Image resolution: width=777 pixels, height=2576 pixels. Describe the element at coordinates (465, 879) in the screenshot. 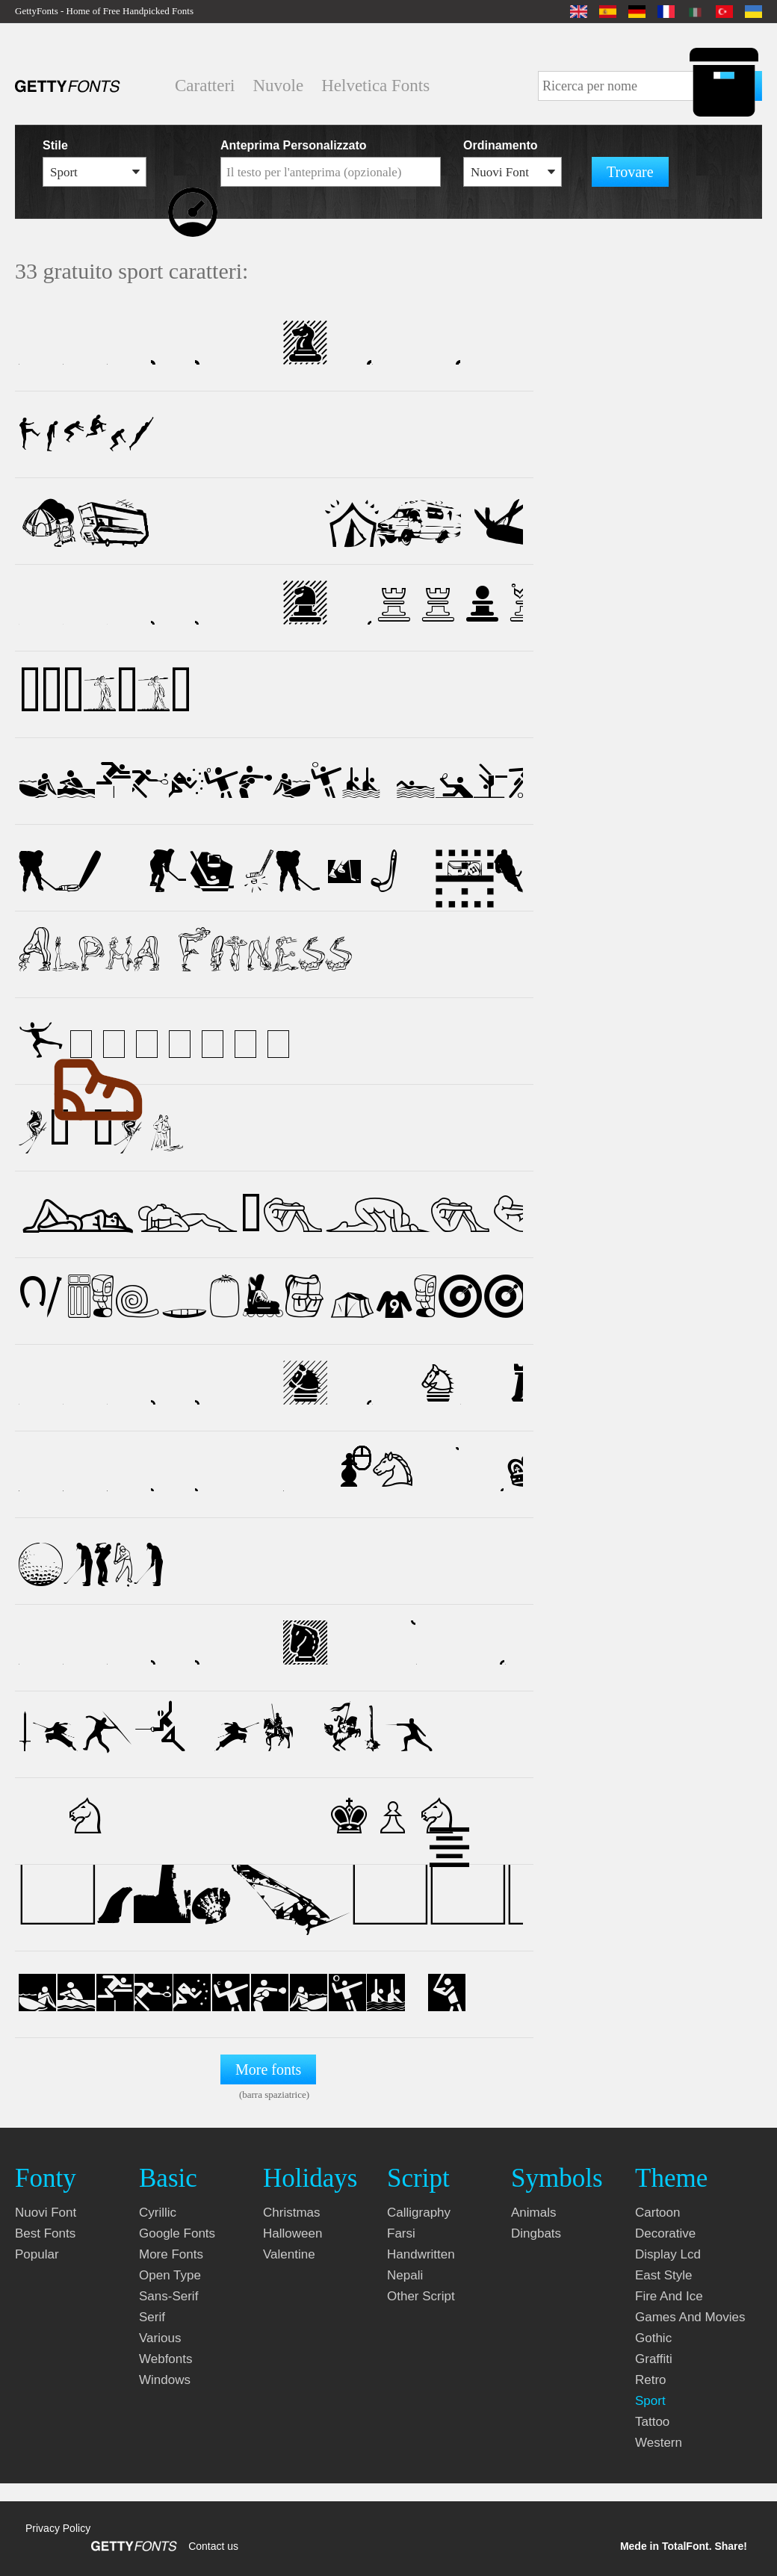

I see `add horizontal border to selected cells` at that location.